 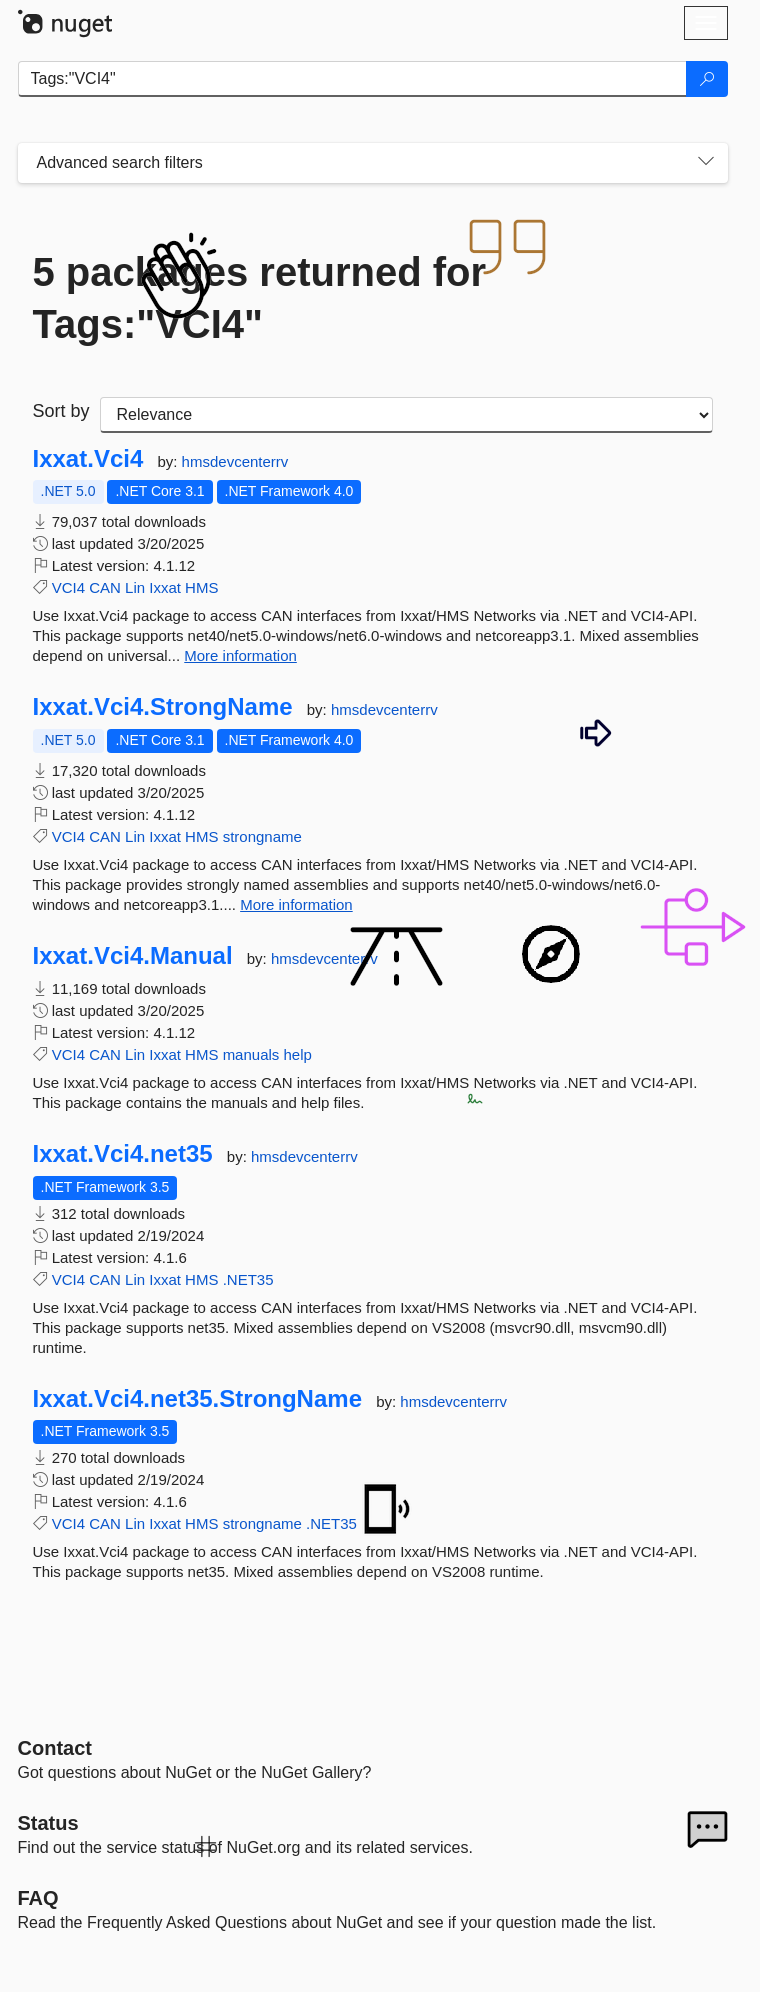 What do you see at coordinates (596, 733) in the screenshot?
I see `go to next step or page` at bounding box center [596, 733].